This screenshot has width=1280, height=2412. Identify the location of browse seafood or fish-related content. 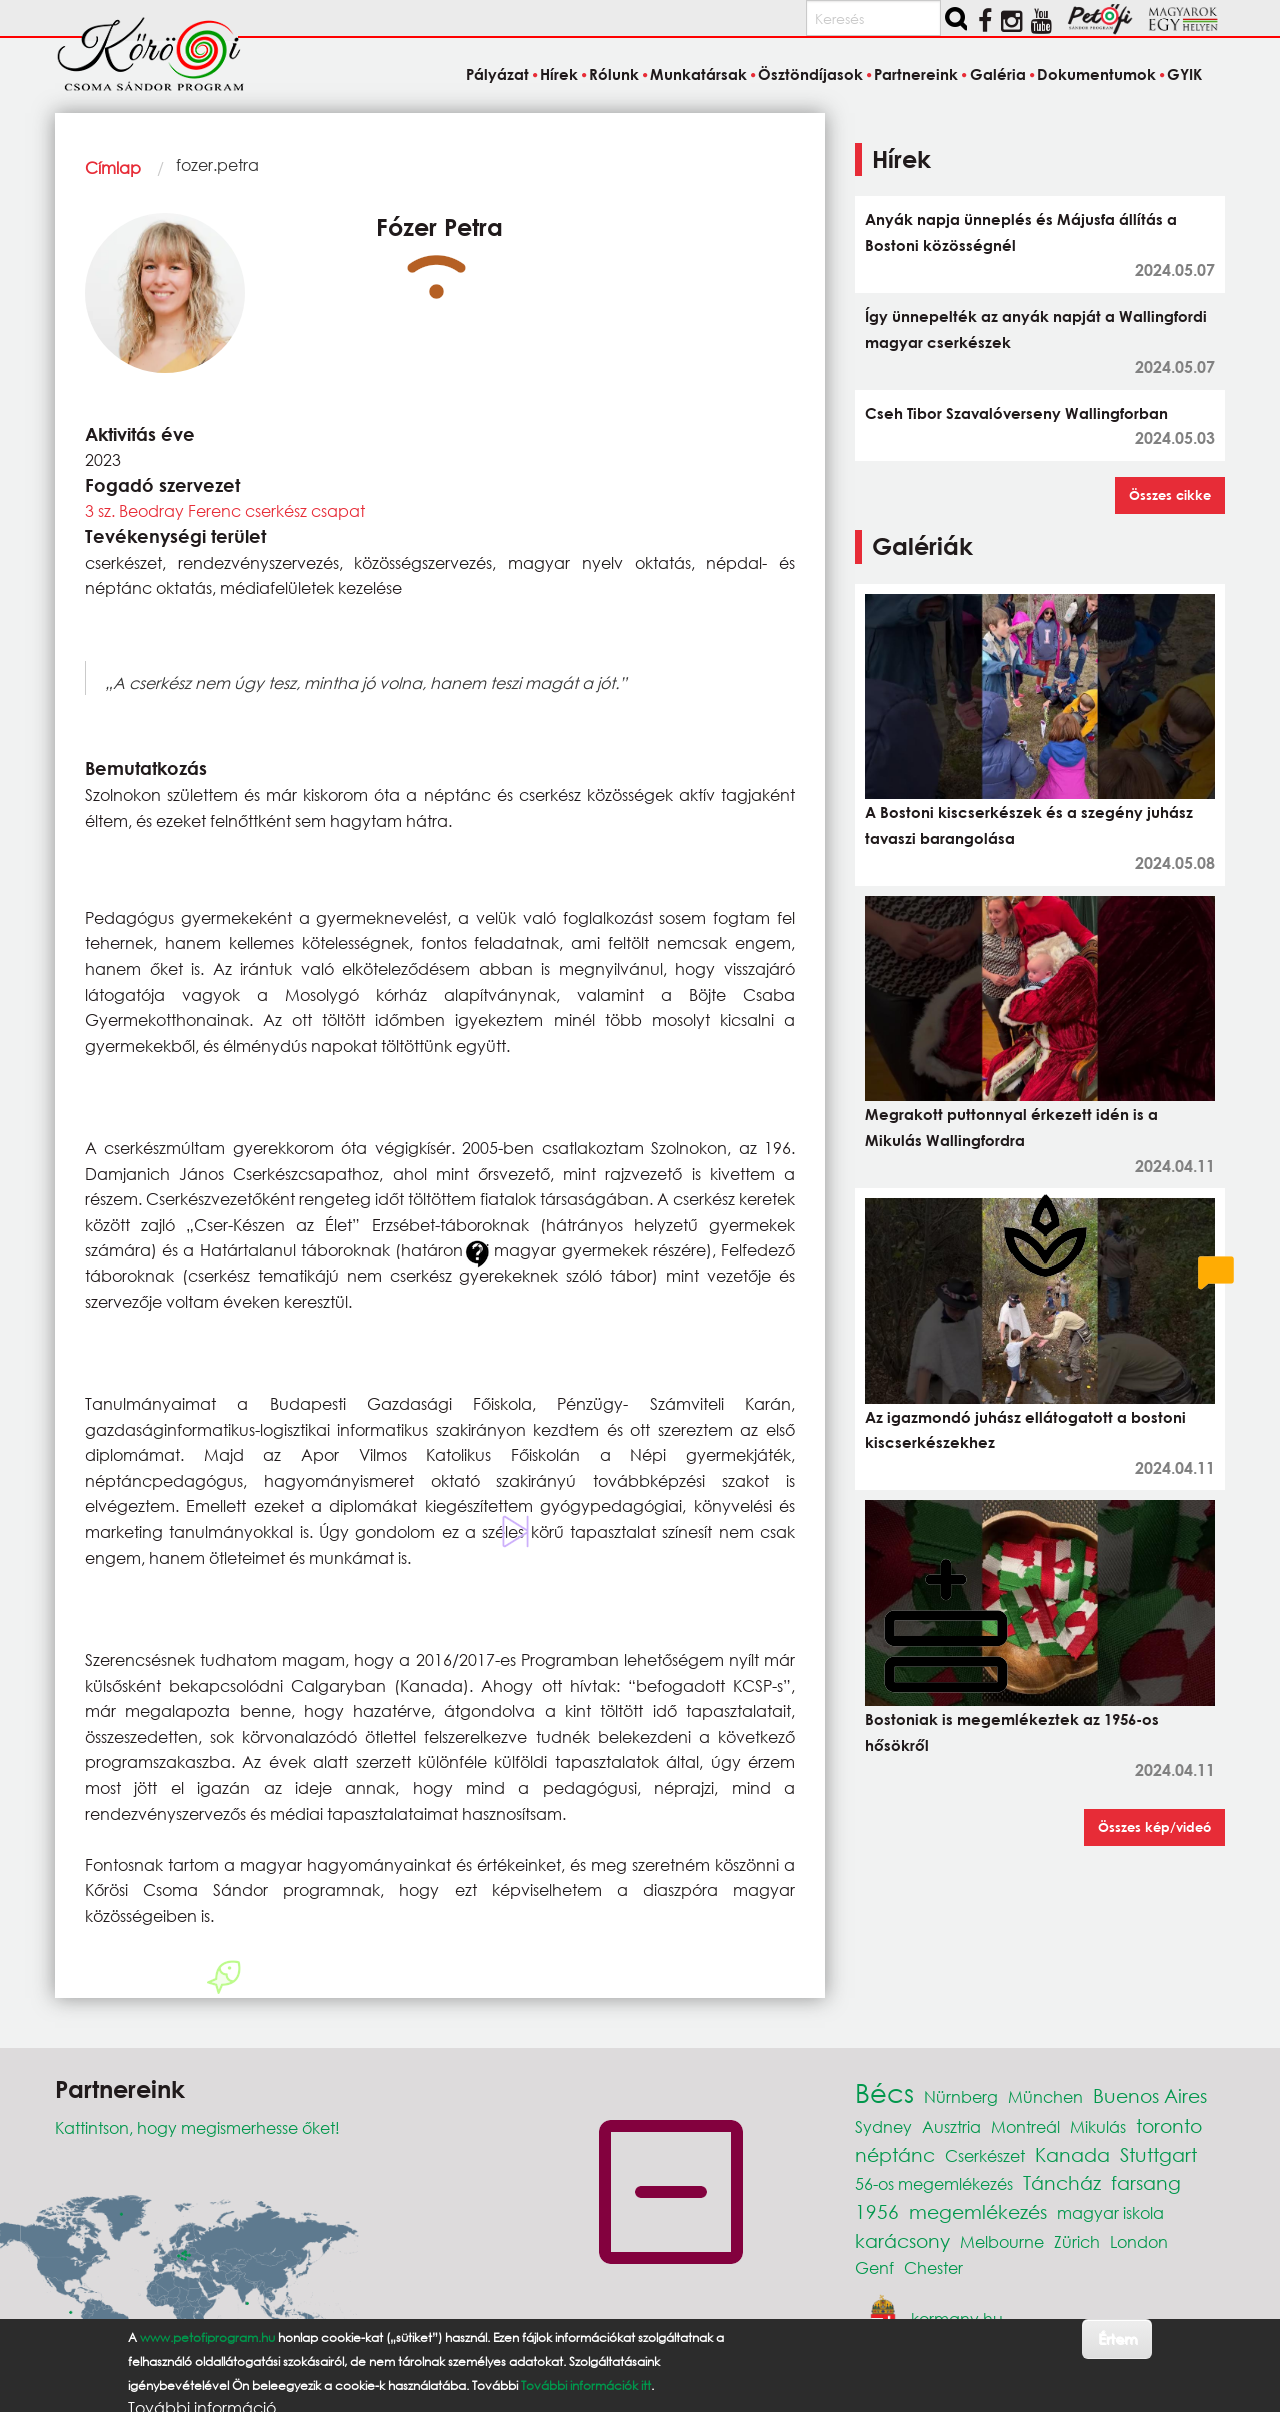
(225, 1975).